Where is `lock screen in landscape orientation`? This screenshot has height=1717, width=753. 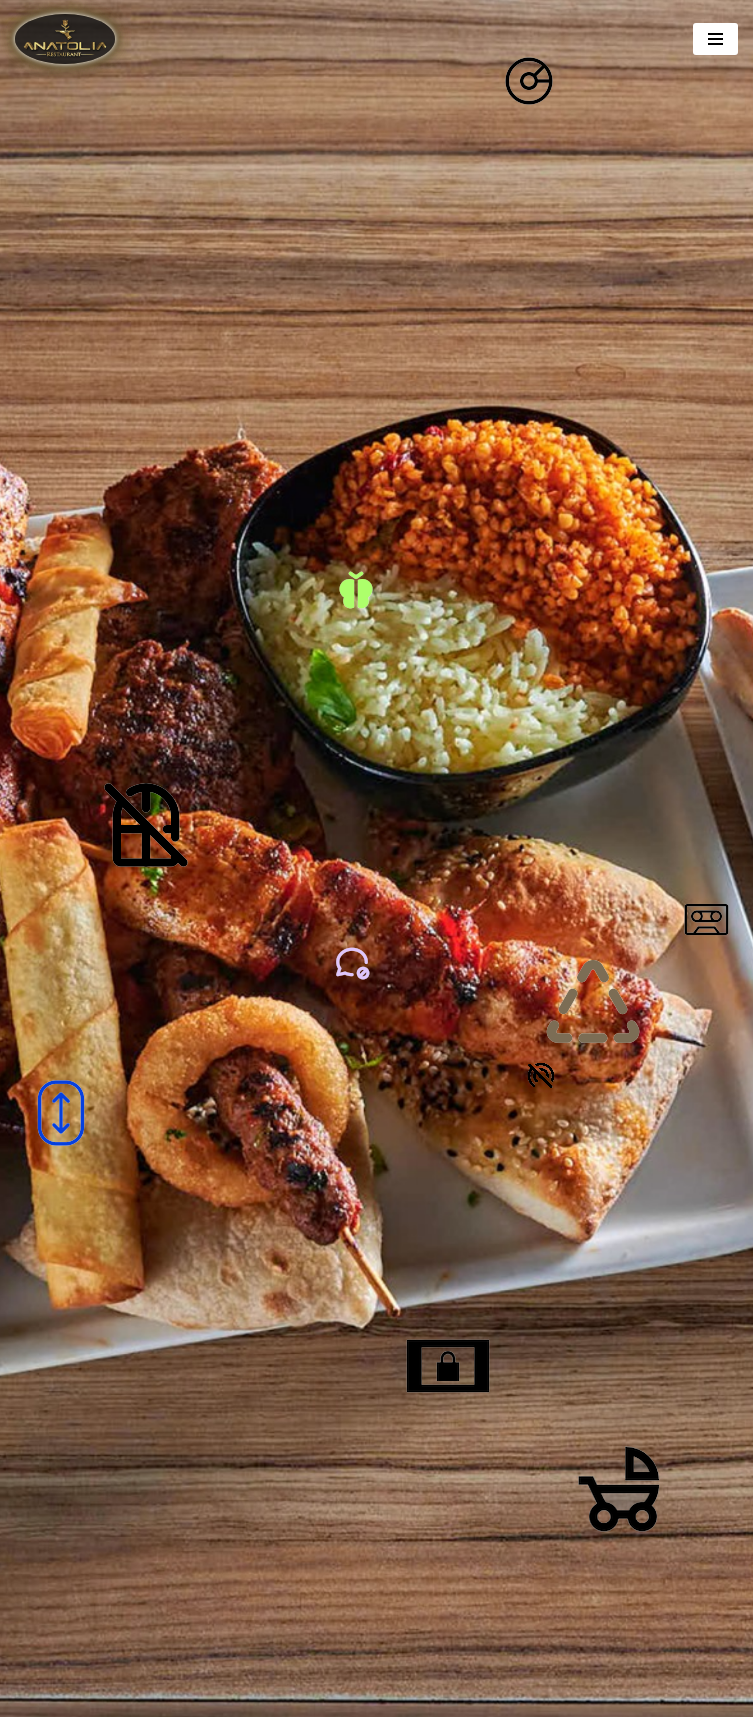
lock screen in landscape orientation is located at coordinates (448, 1366).